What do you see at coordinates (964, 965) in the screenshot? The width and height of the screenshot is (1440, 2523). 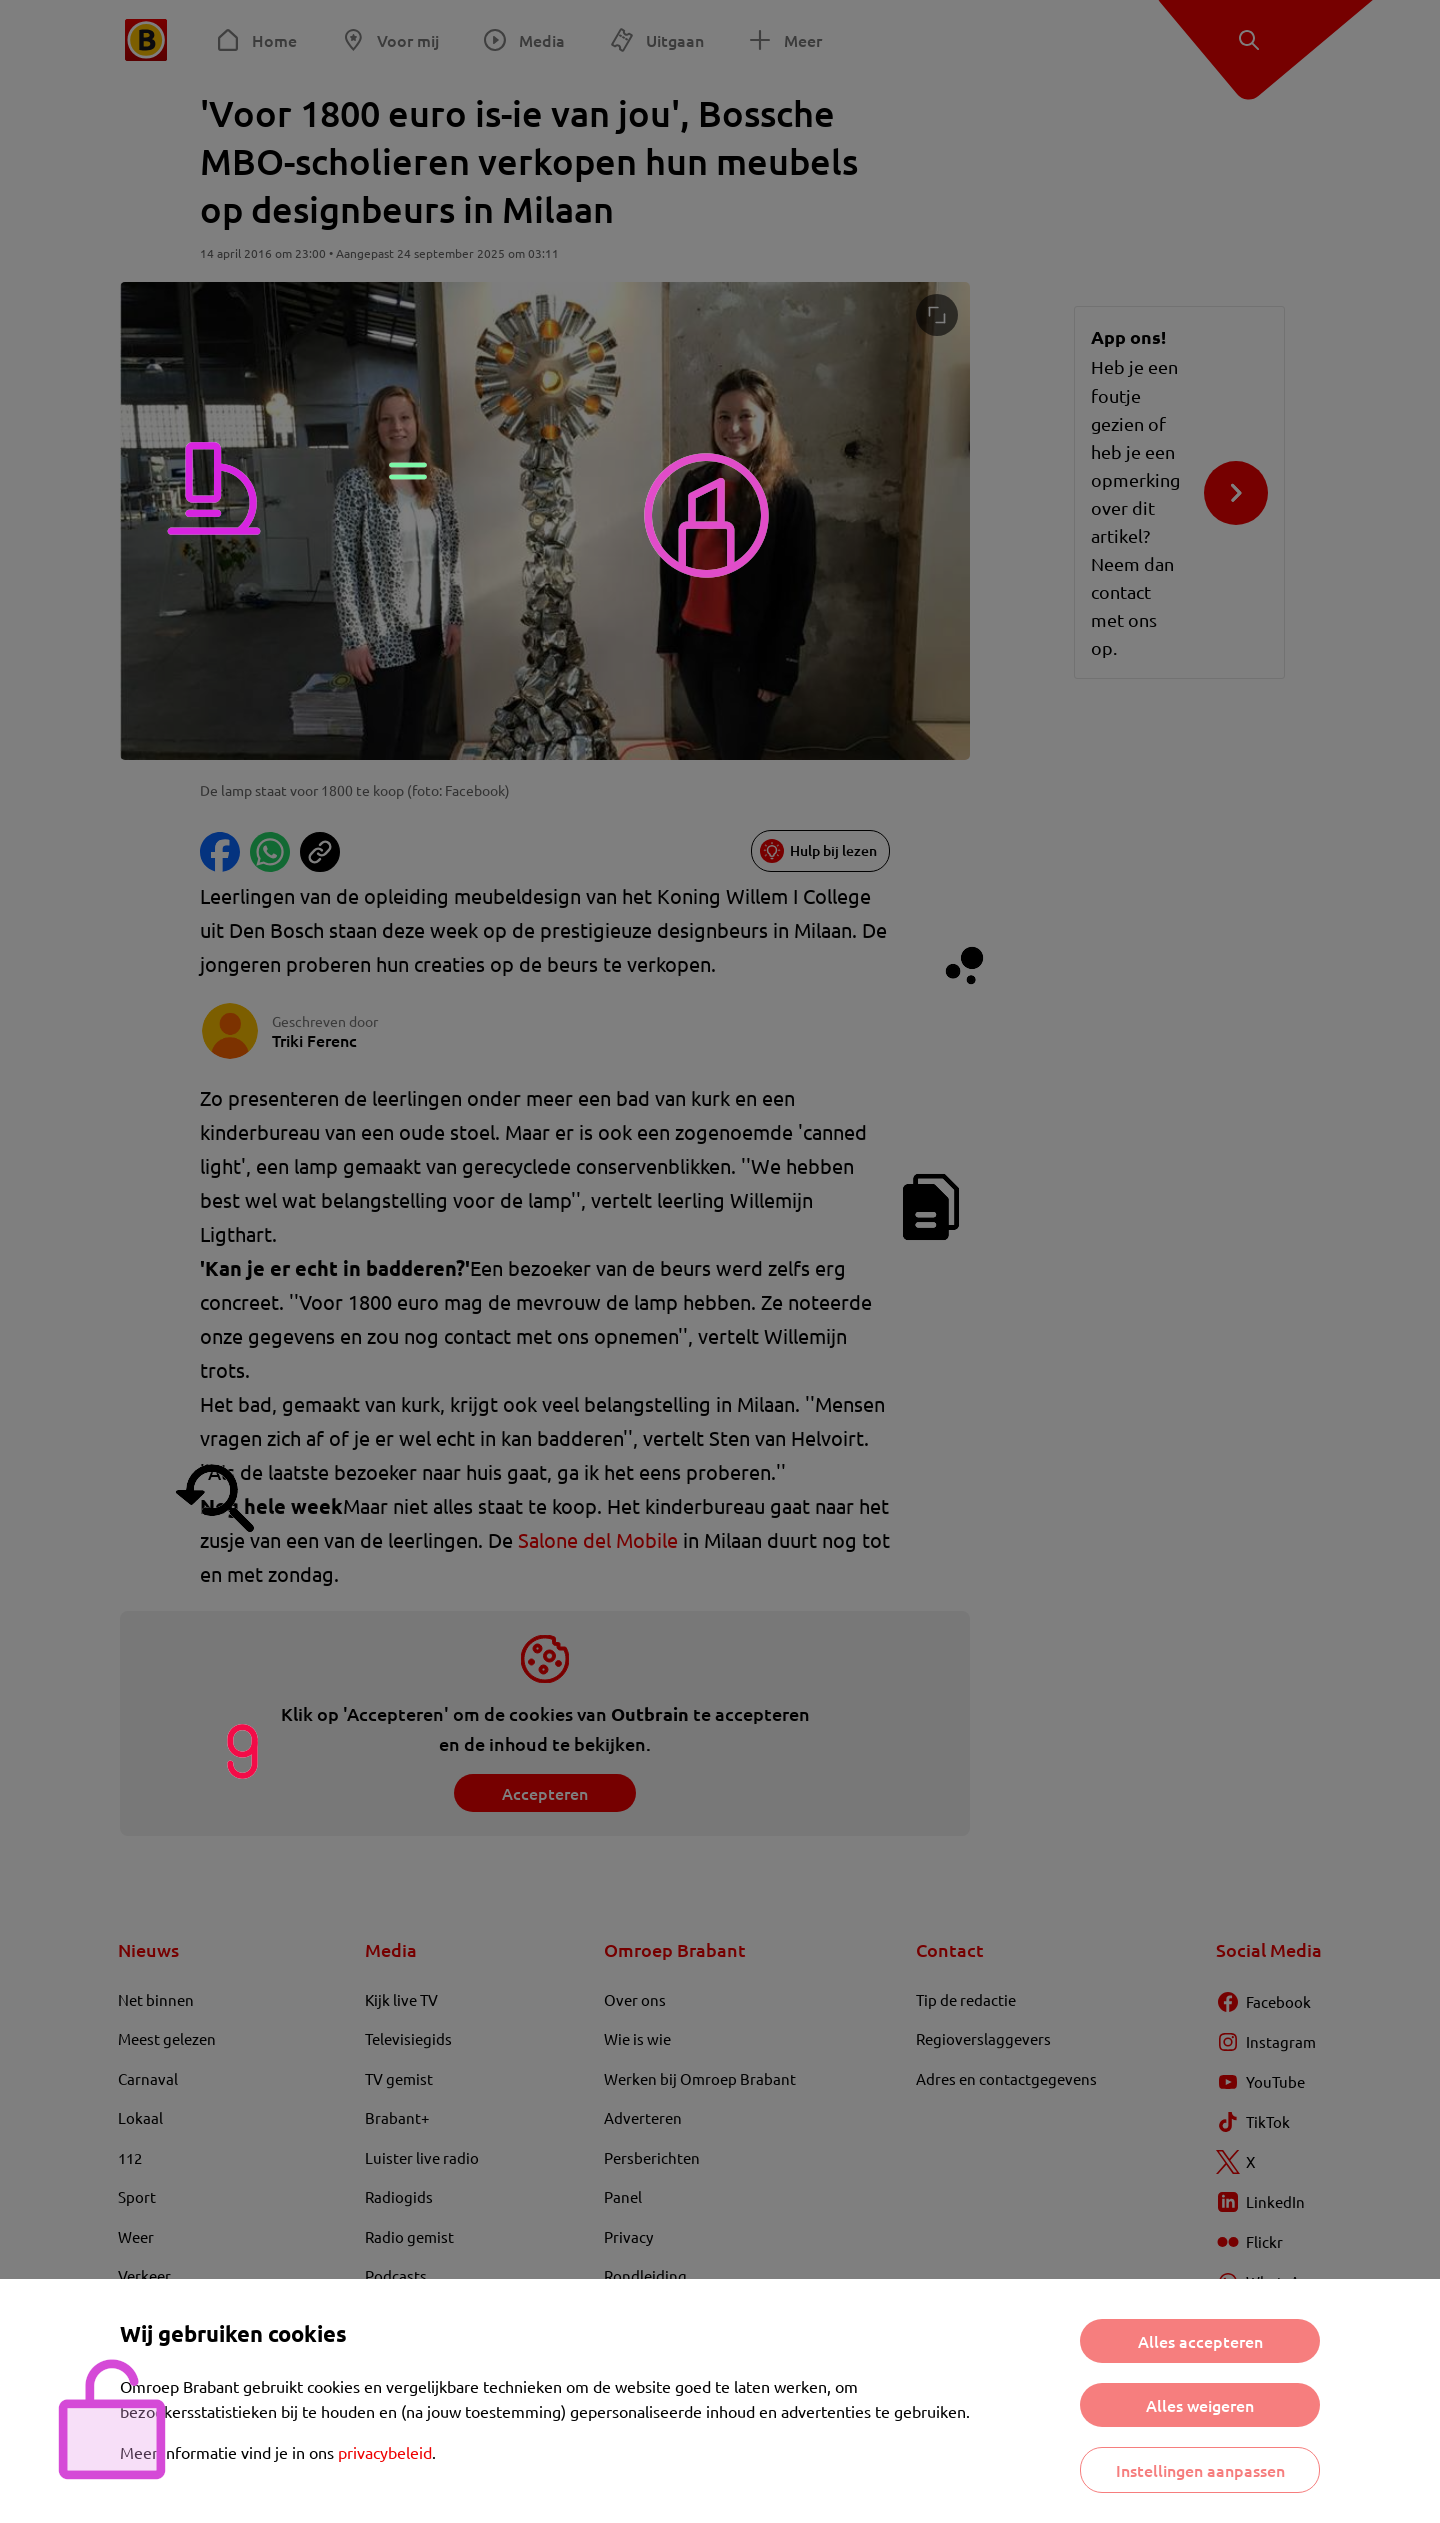 I see `view bubble chart visualization` at bounding box center [964, 965].